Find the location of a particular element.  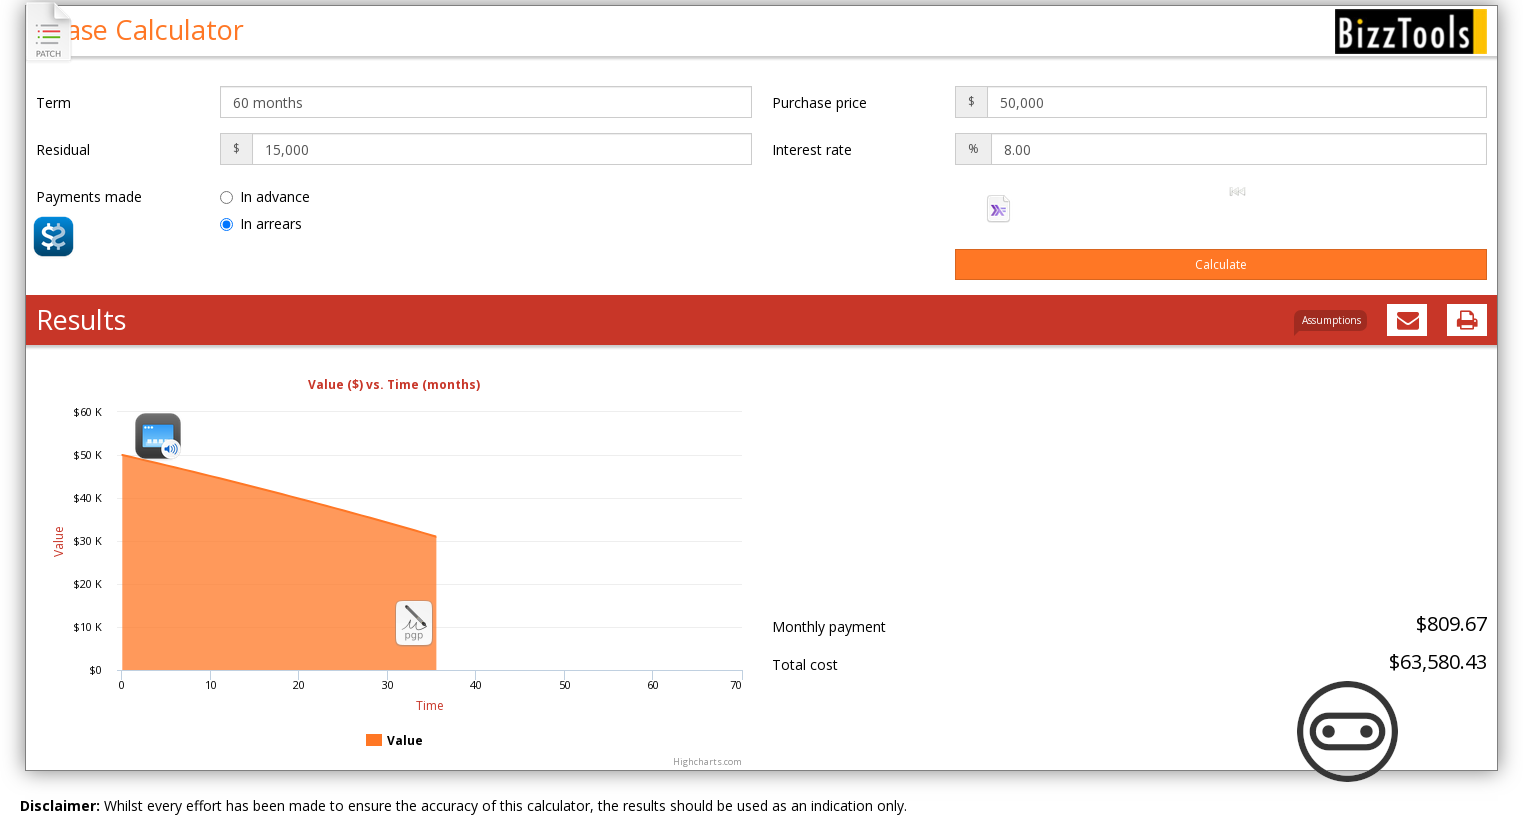

a PGP signature file for verifying authenticity is located at coordinates (414, 623).